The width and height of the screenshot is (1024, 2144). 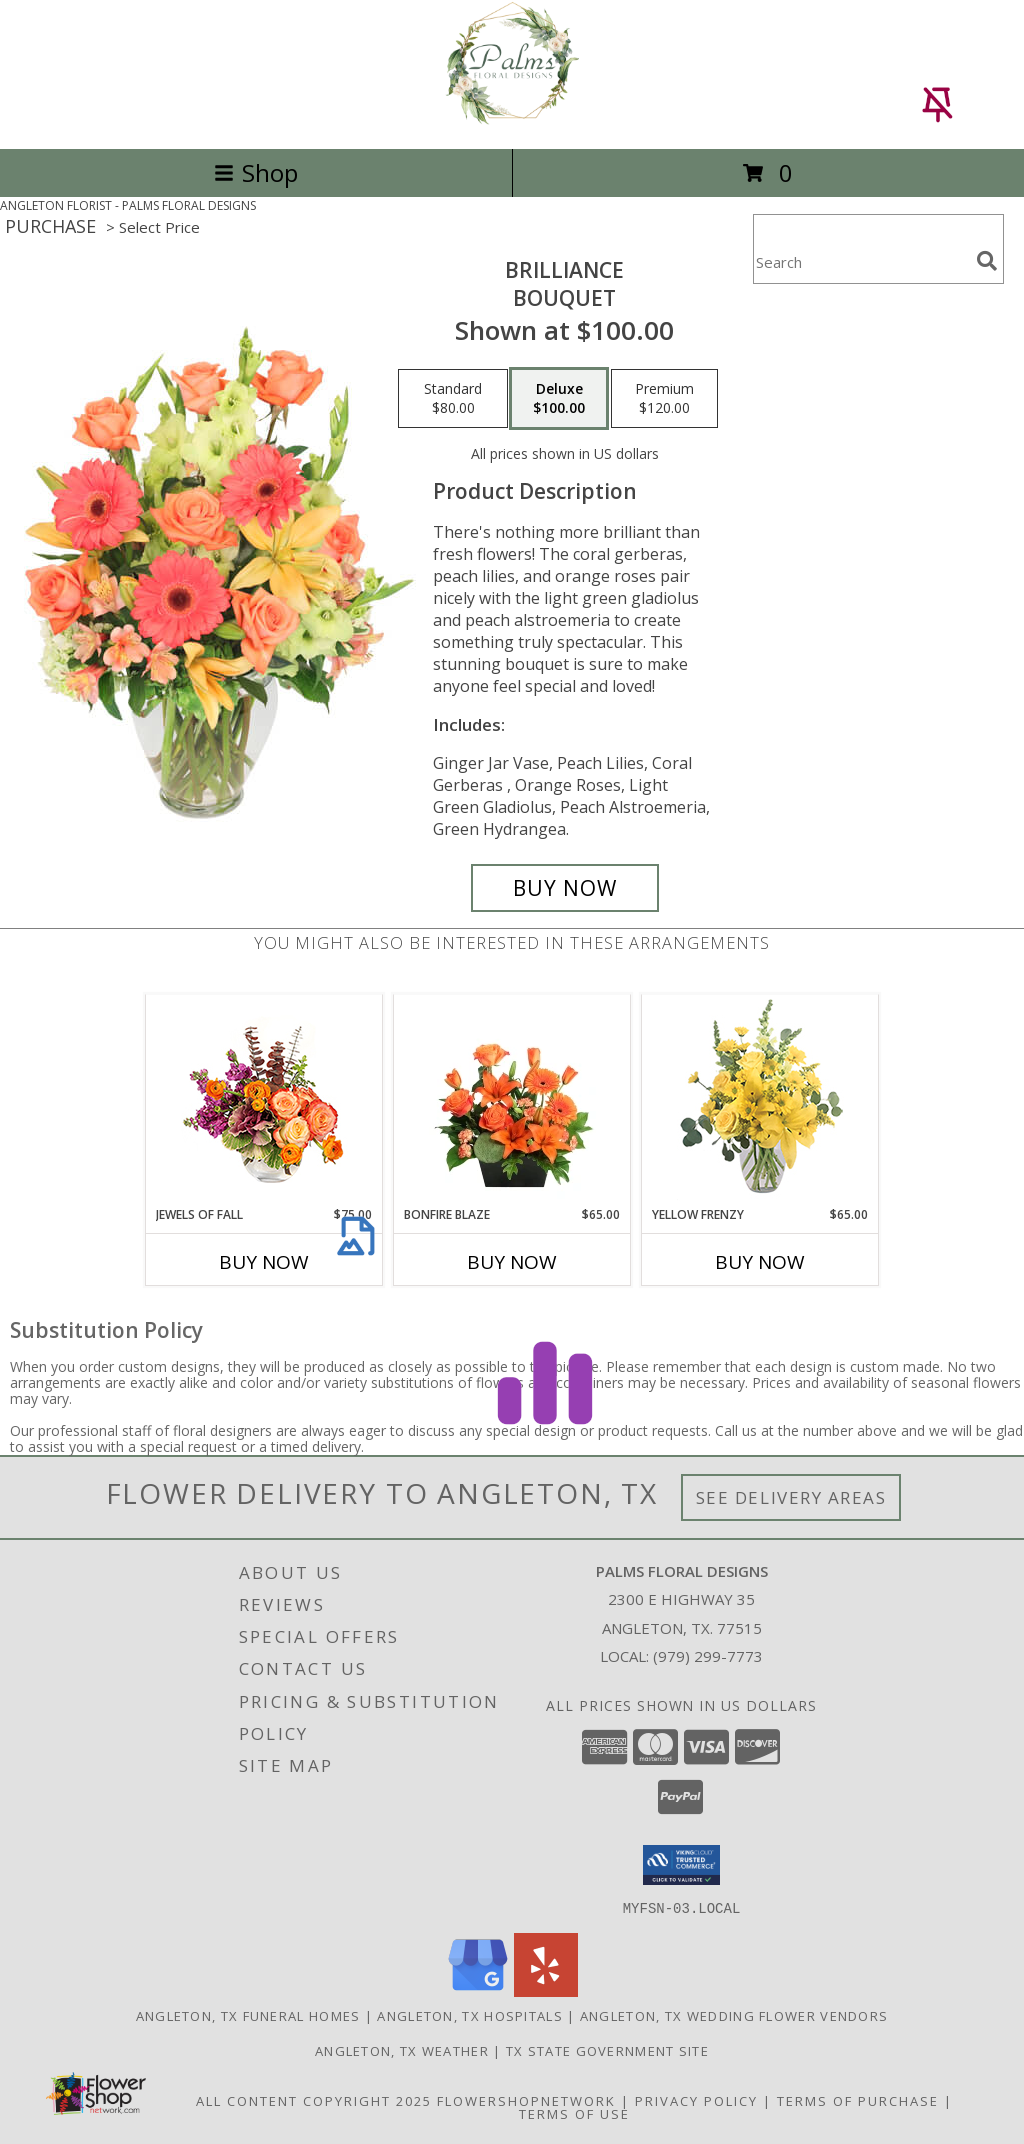 What do you see at coordinates (545, 1383) in the screenshot?
I see `view analytics or statistics` at bounding box center [545, 1383].